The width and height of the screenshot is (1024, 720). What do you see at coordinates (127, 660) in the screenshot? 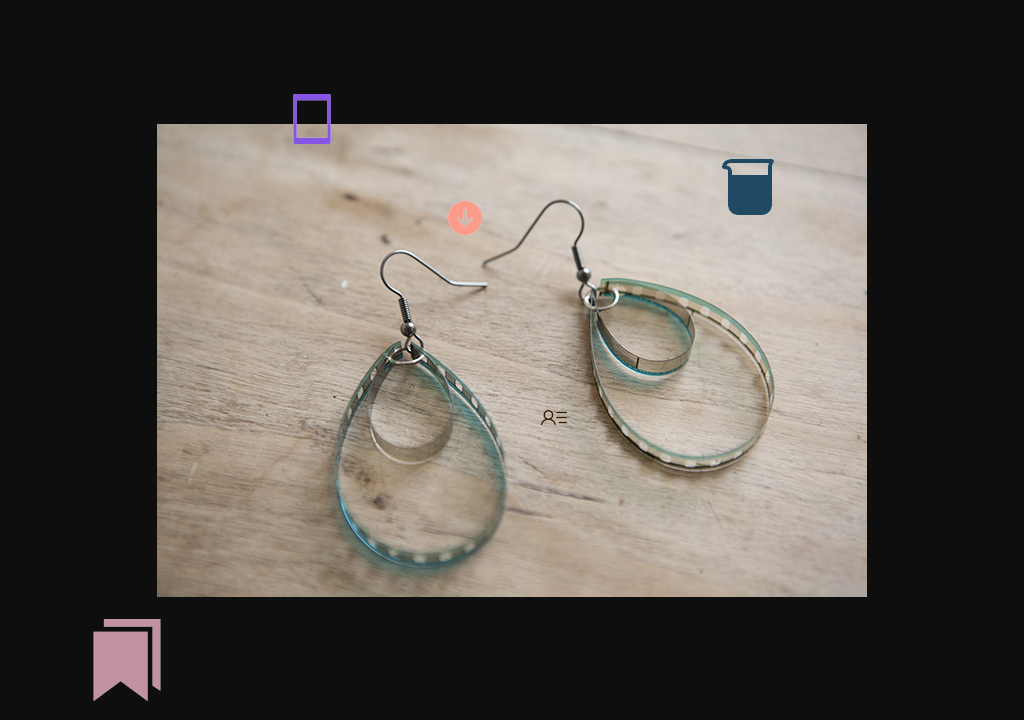
I see `view your saved bookmarks` at bounding box center [127, 660].